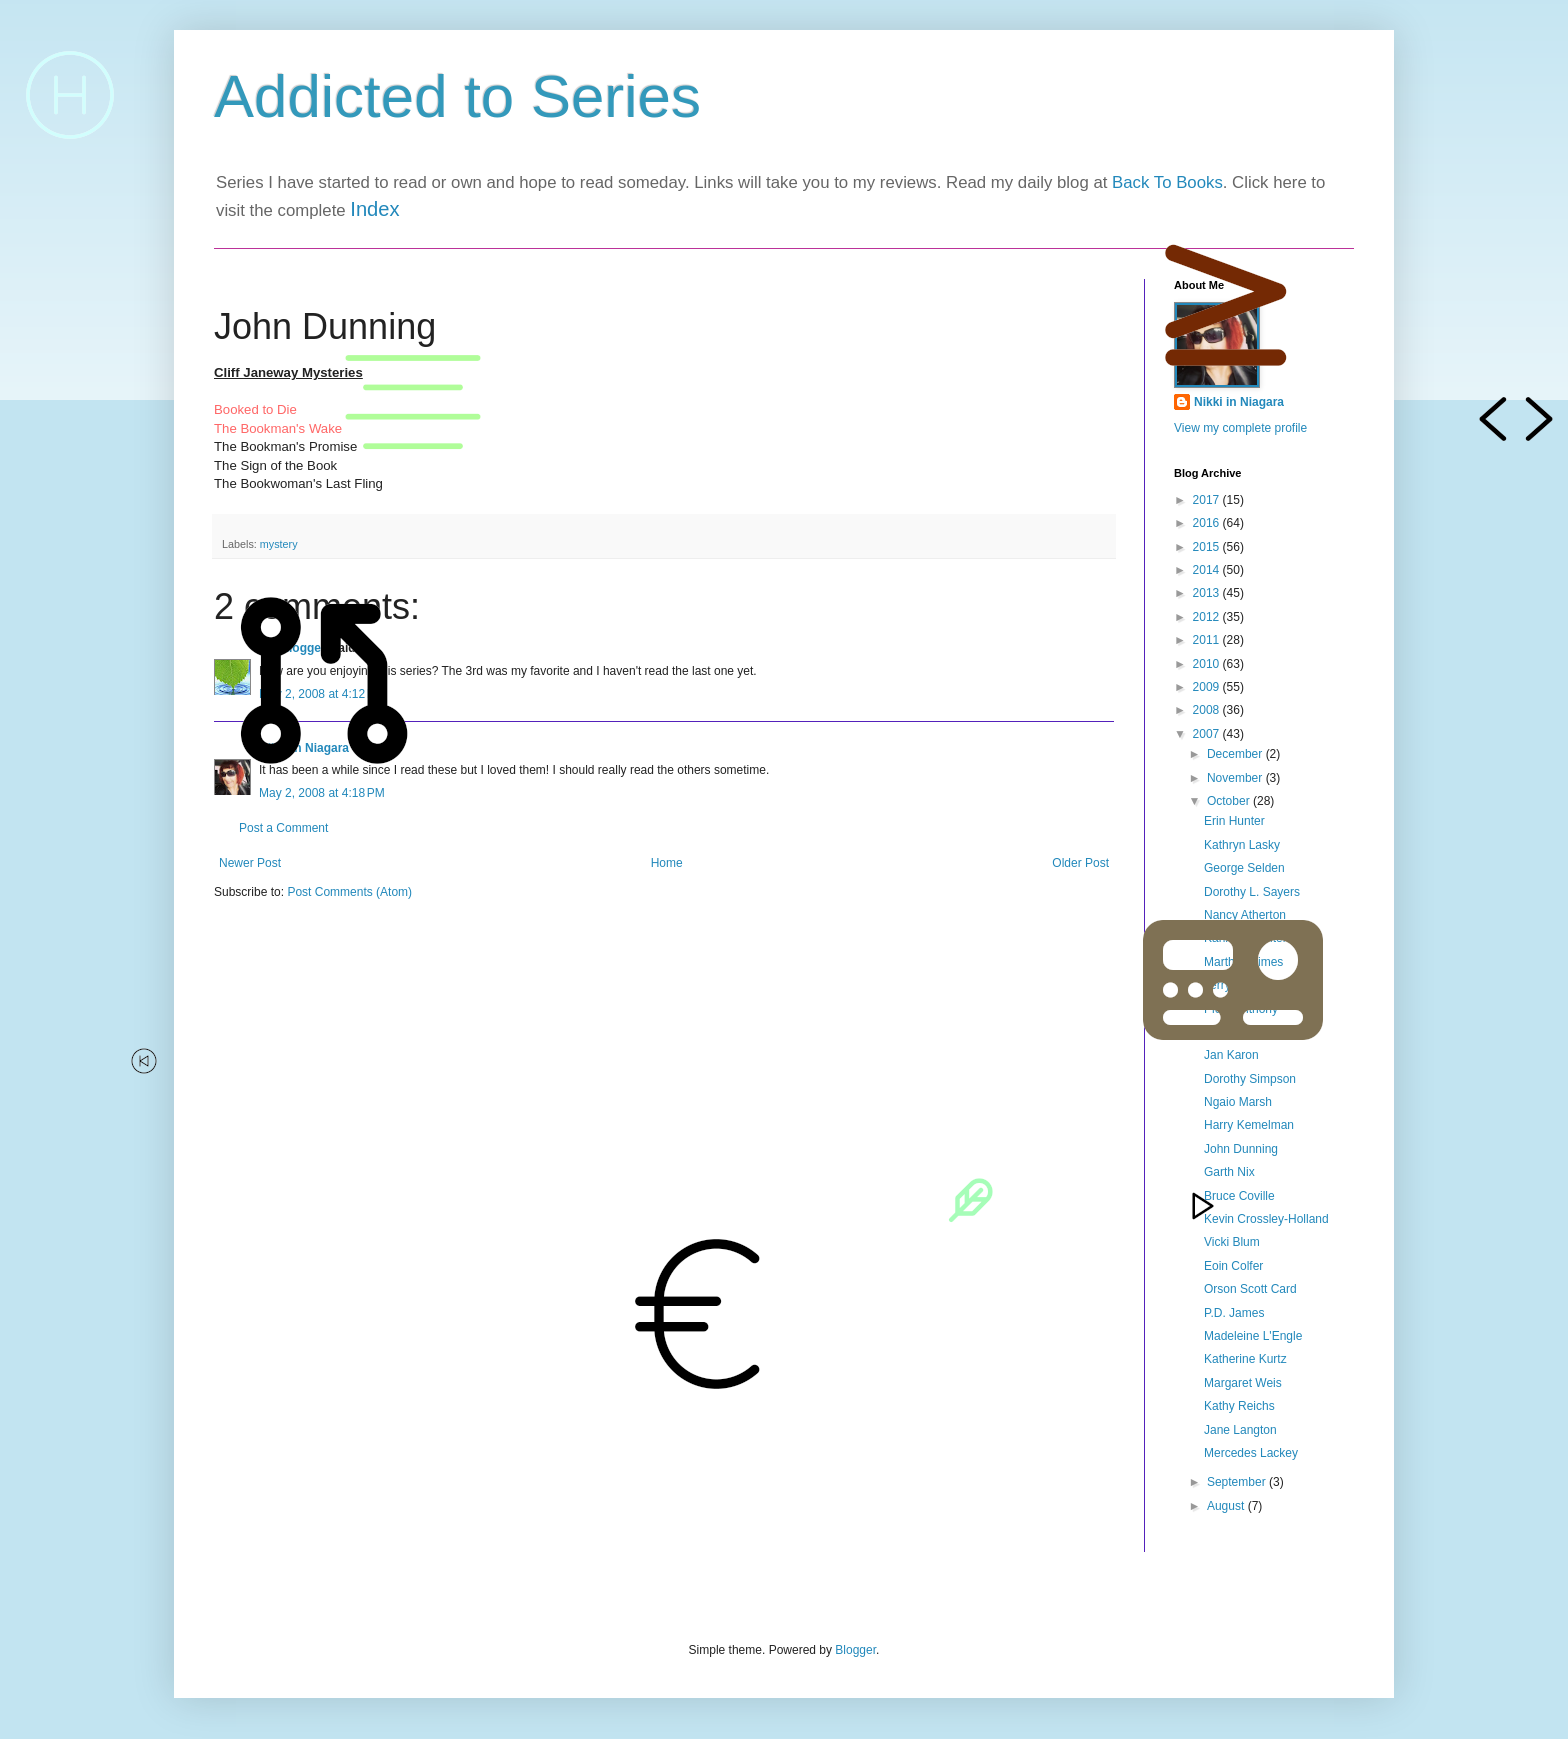 The image size is (1568, 1739). What do you see at coordinates (317, 680) in the screenshot?
I see `create a new pull request` at bounding box center [317, 680].